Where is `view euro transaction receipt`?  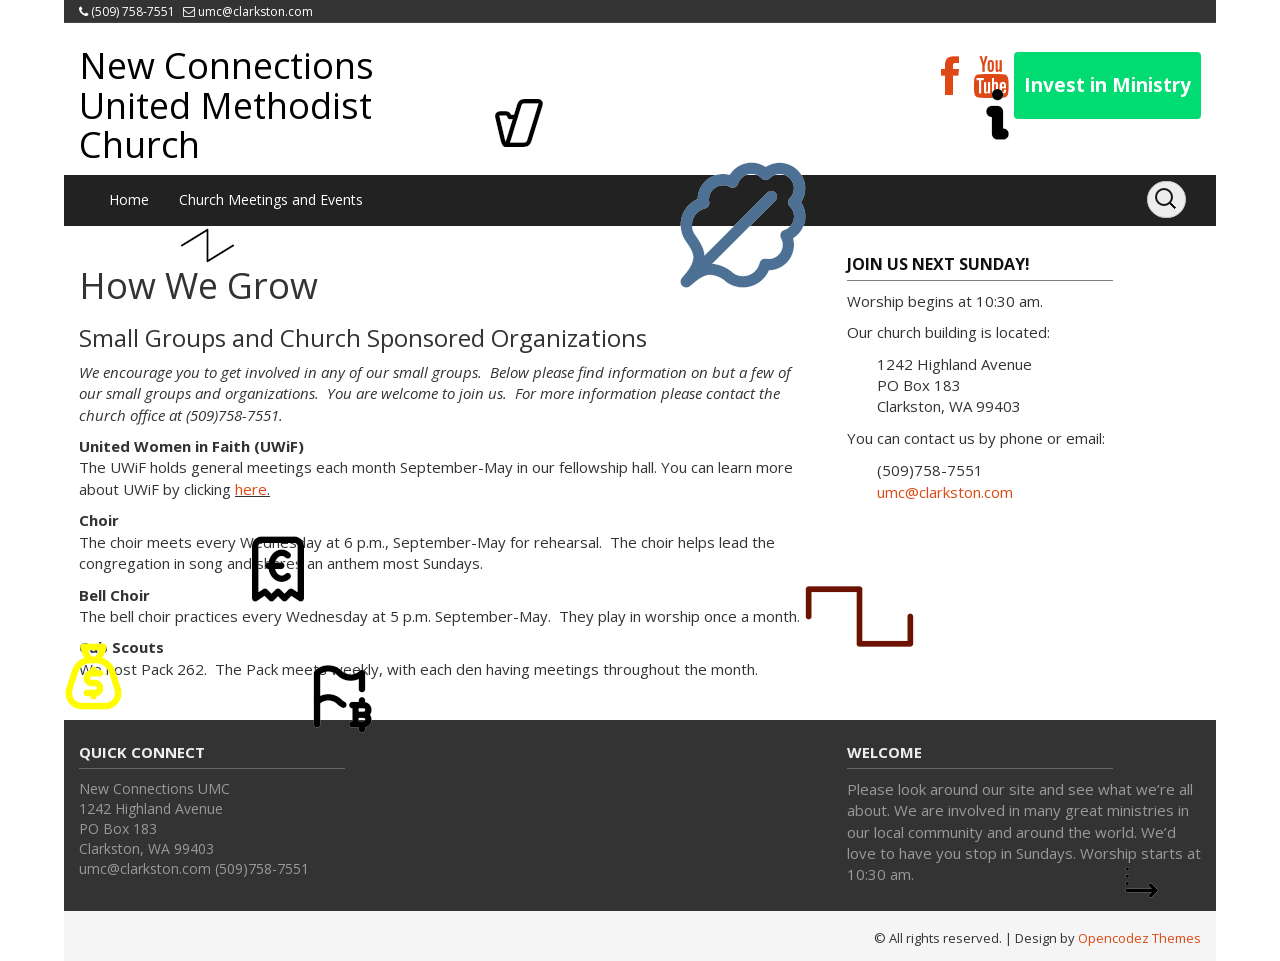
view euro transaction receipt is located at coordinates (278, 569).